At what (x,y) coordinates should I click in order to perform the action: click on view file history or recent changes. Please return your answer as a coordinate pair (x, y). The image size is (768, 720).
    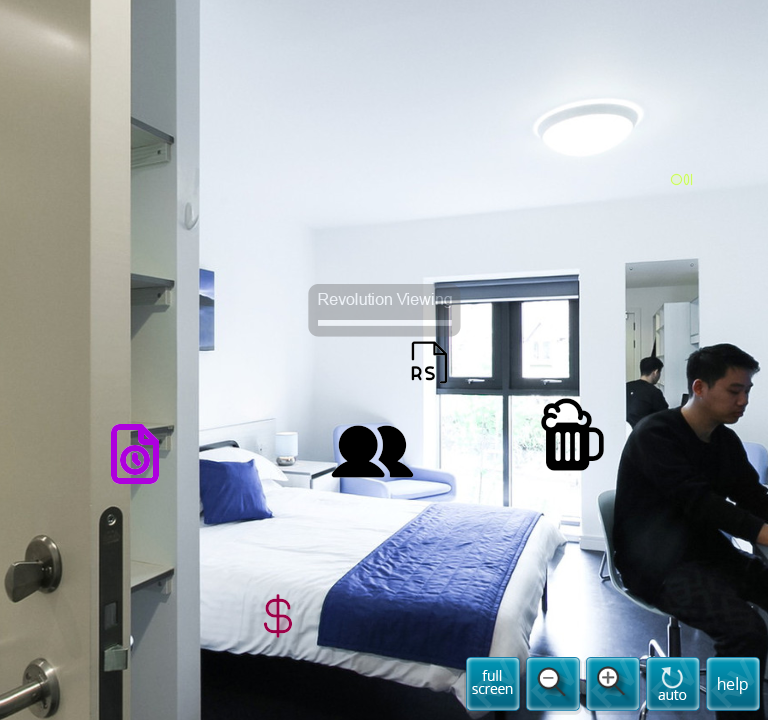
    Looking at the image, I should click on (135, 454).